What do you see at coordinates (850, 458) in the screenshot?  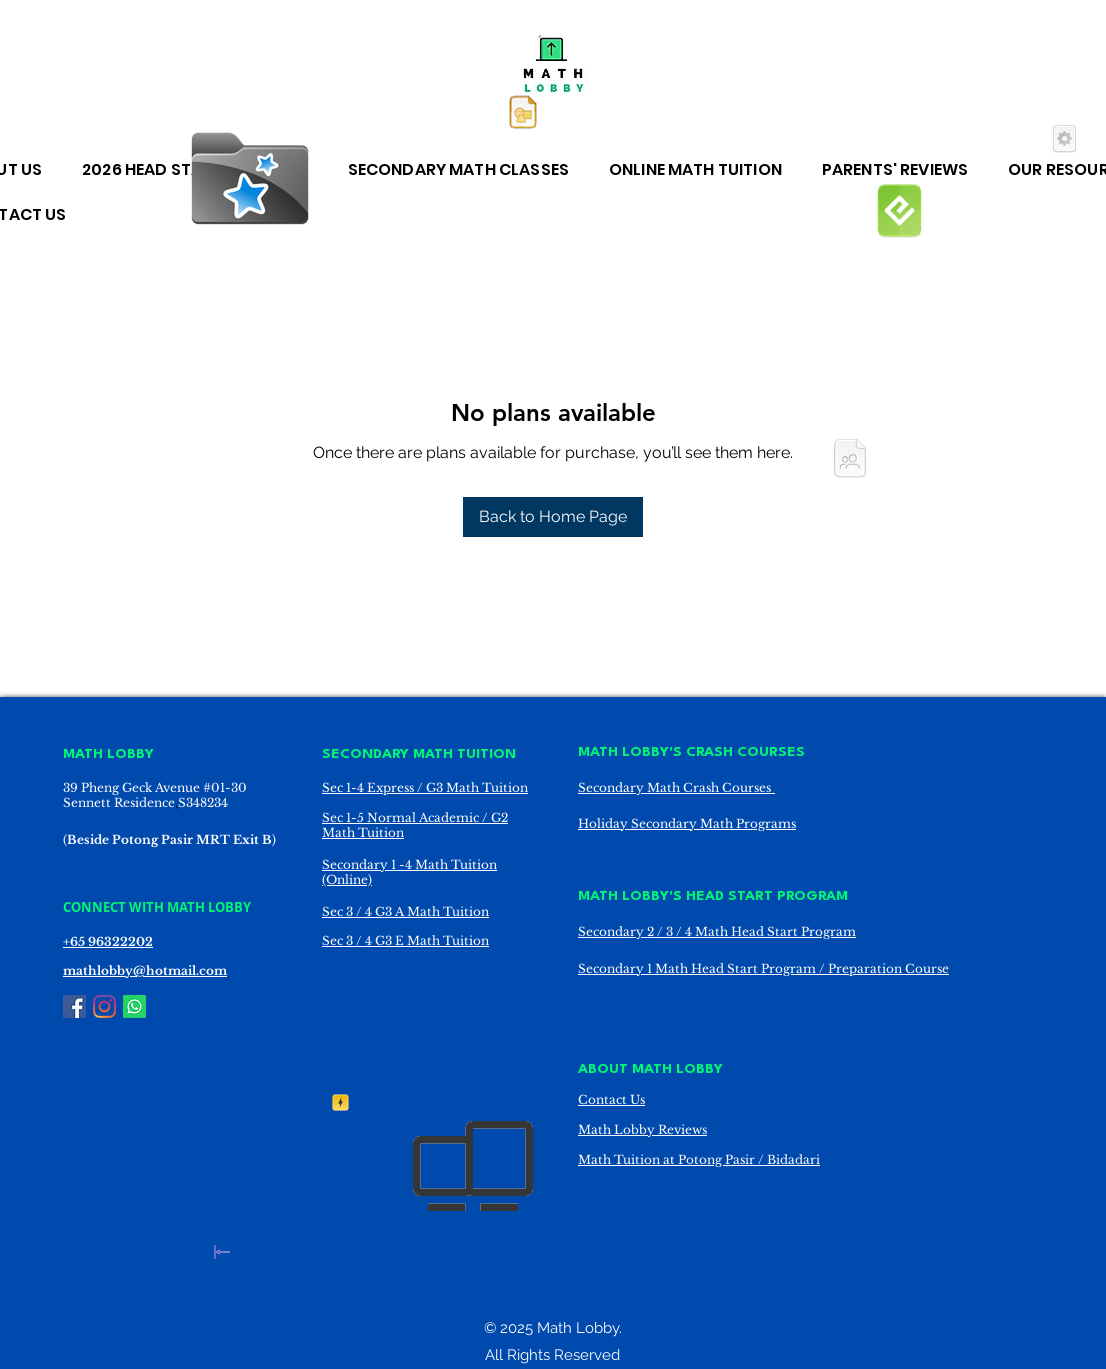 I see `credits or attribution file` at bounding box center [850, 458].